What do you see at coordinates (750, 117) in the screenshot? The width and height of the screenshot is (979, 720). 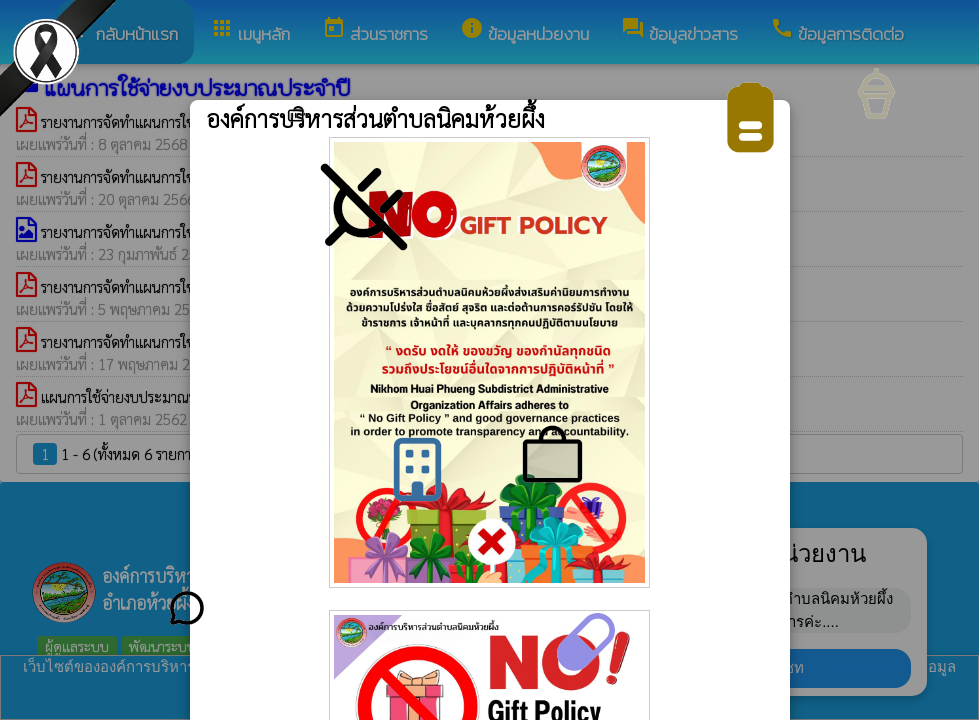 I see `battery at approximately 50% charge` at bounding box center [750, 117].